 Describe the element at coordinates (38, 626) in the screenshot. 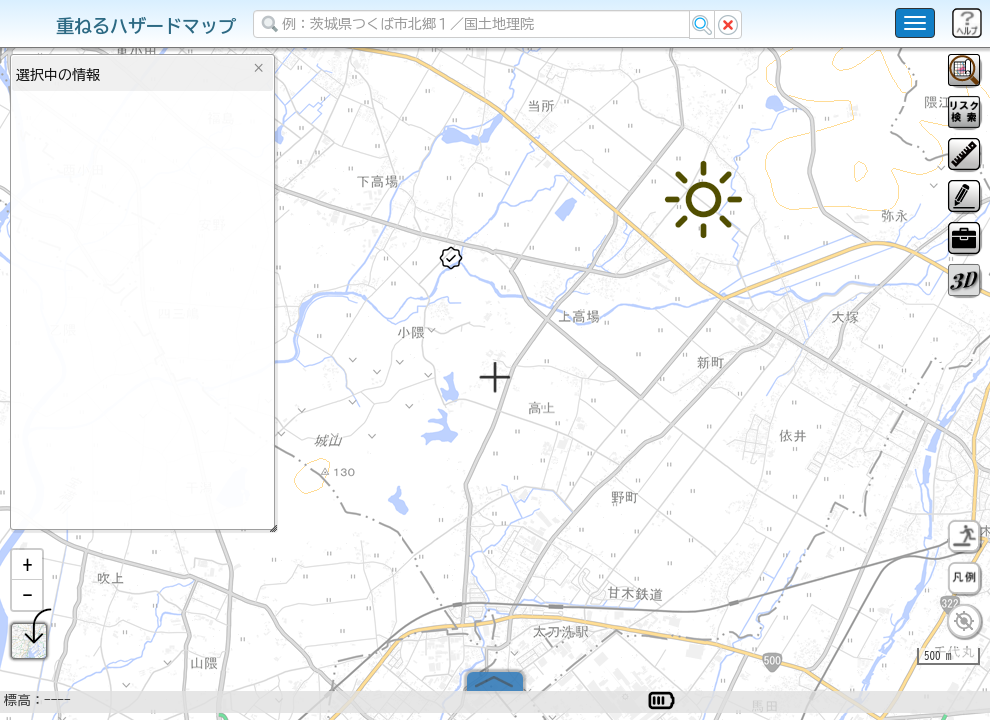

I see `go back and down in navigation` at that location.